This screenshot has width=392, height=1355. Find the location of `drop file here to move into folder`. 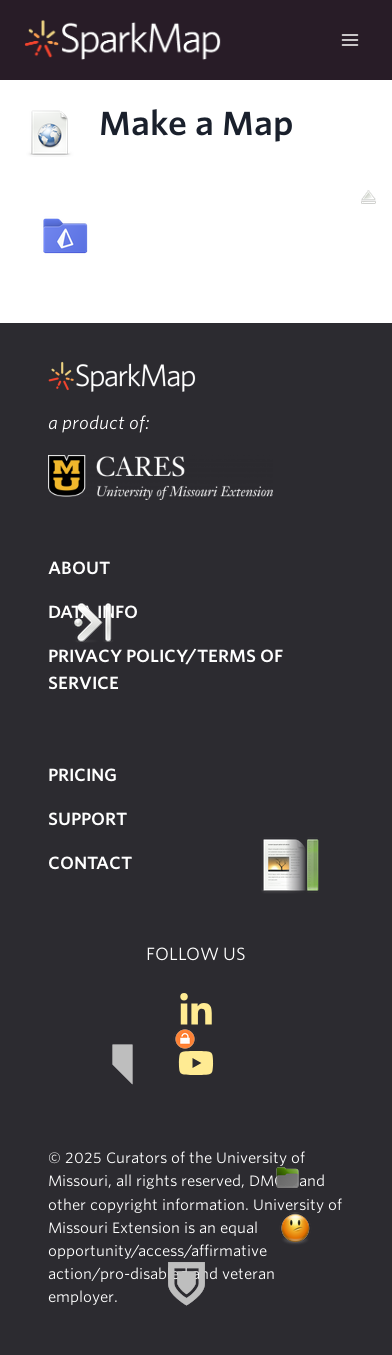

drop file here to move into folder is located at coordinates (287, 1177).